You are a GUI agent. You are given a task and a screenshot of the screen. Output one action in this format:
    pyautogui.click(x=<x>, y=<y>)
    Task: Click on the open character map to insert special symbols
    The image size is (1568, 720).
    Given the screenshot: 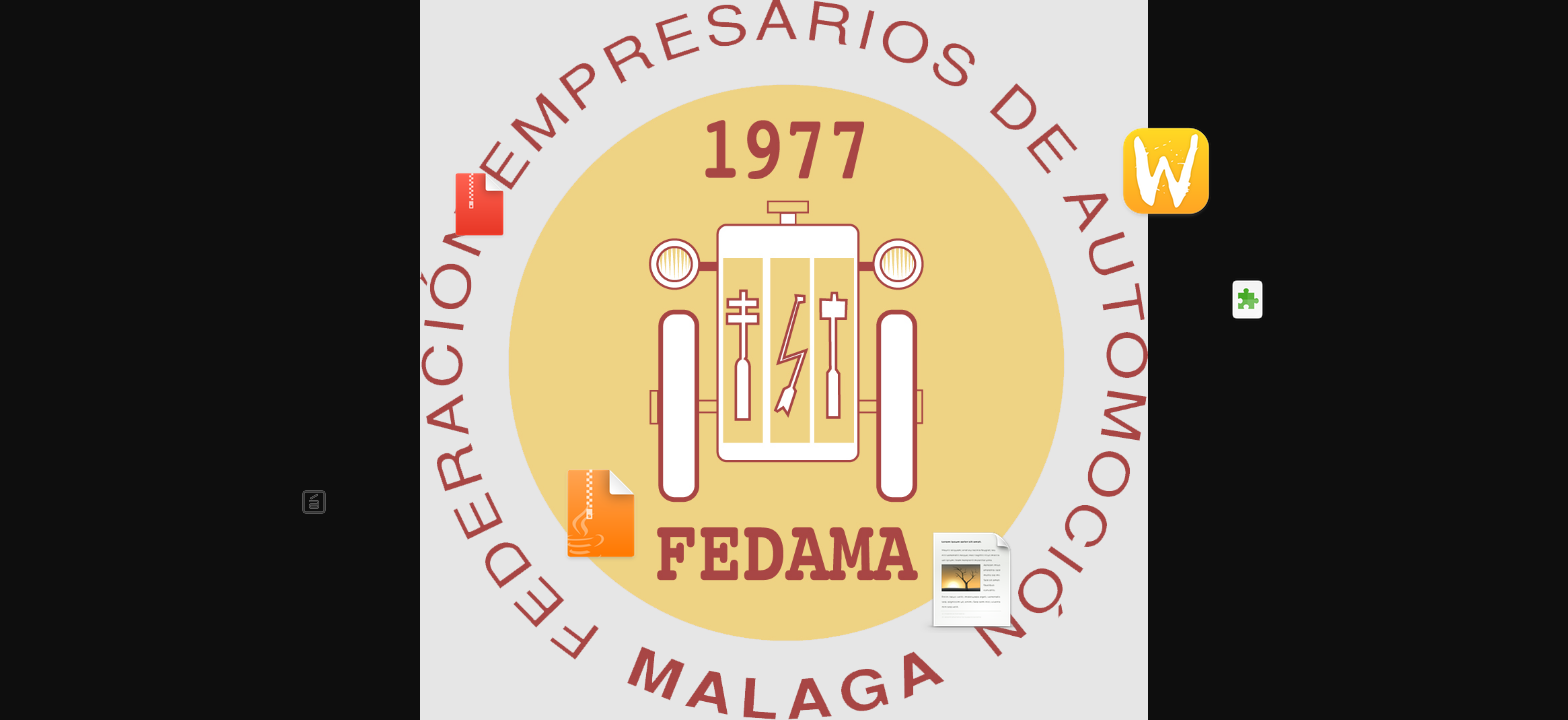 What is the action you would take?
    pyautogui.click(x=314, y=502)
    